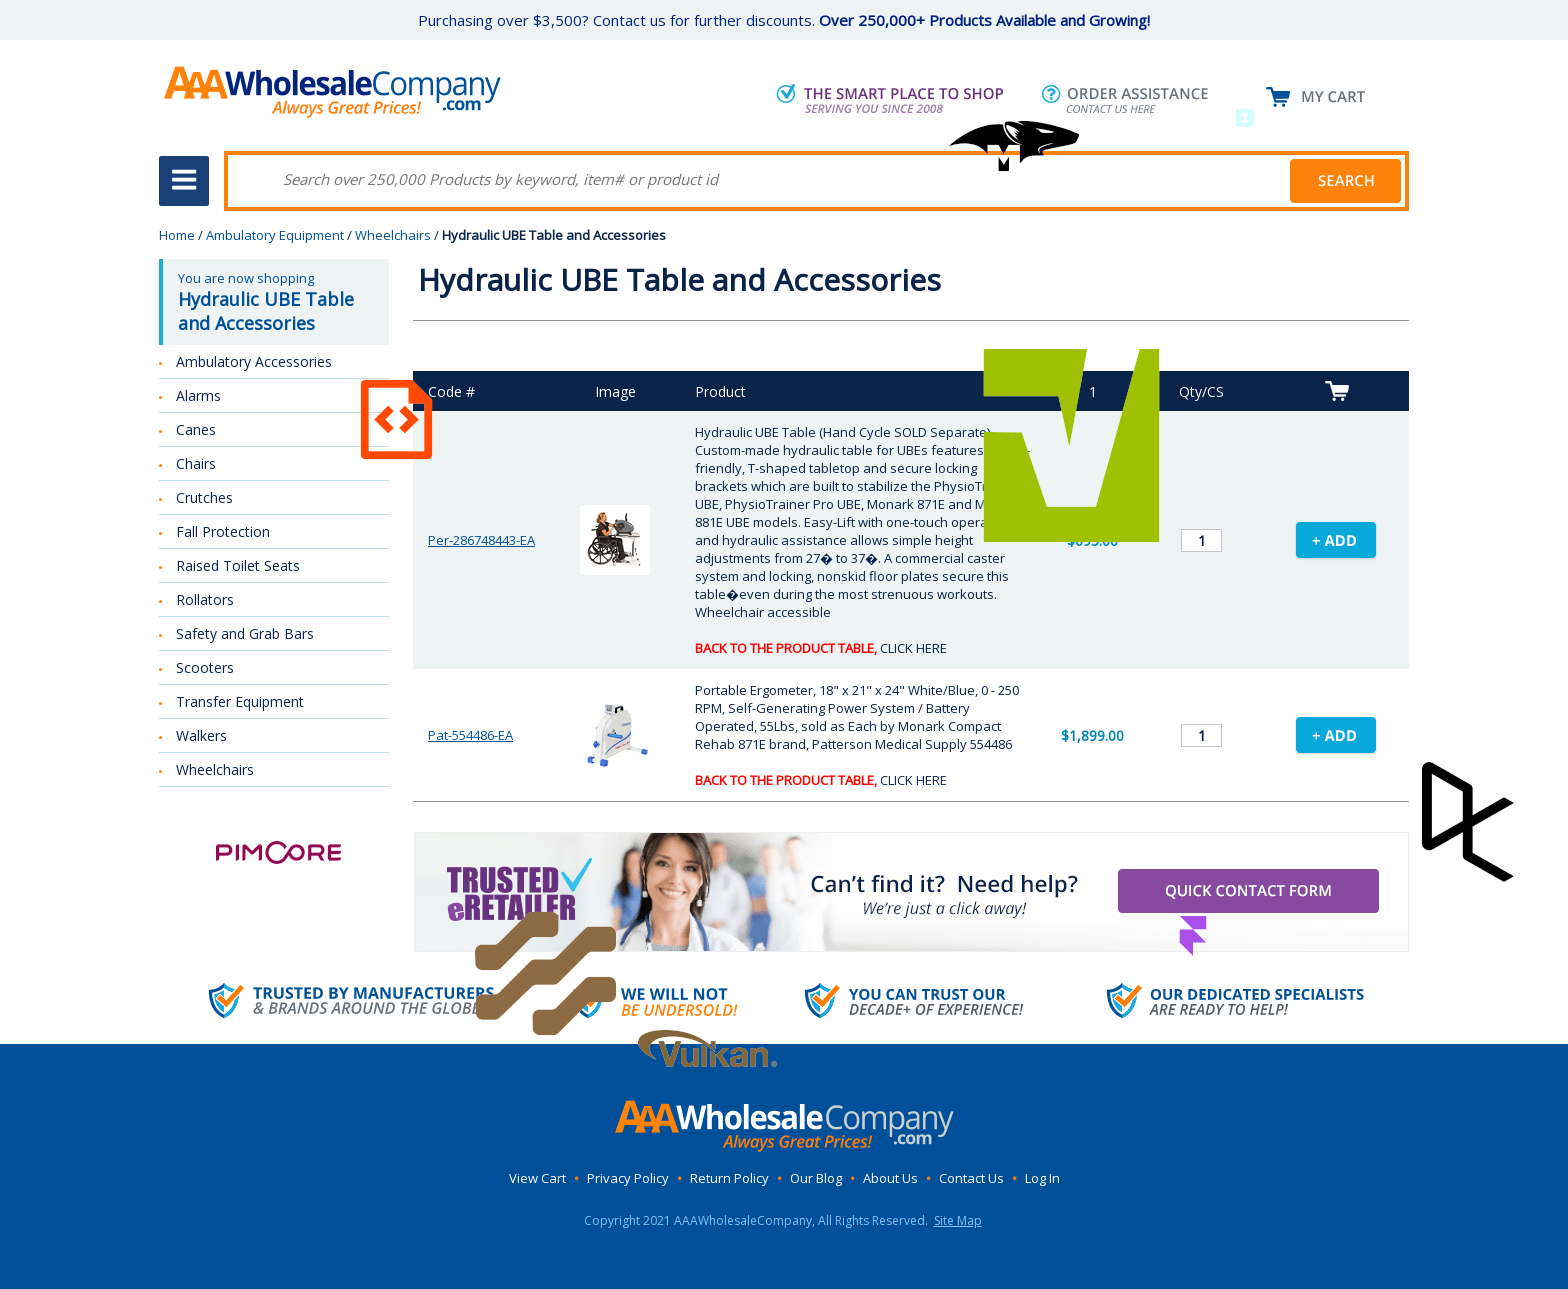 The image size is (1568, 1289). Describe the element at coordinates (1014, 146) in the screenshot. I see `mongoose database ODM logo` at that location.